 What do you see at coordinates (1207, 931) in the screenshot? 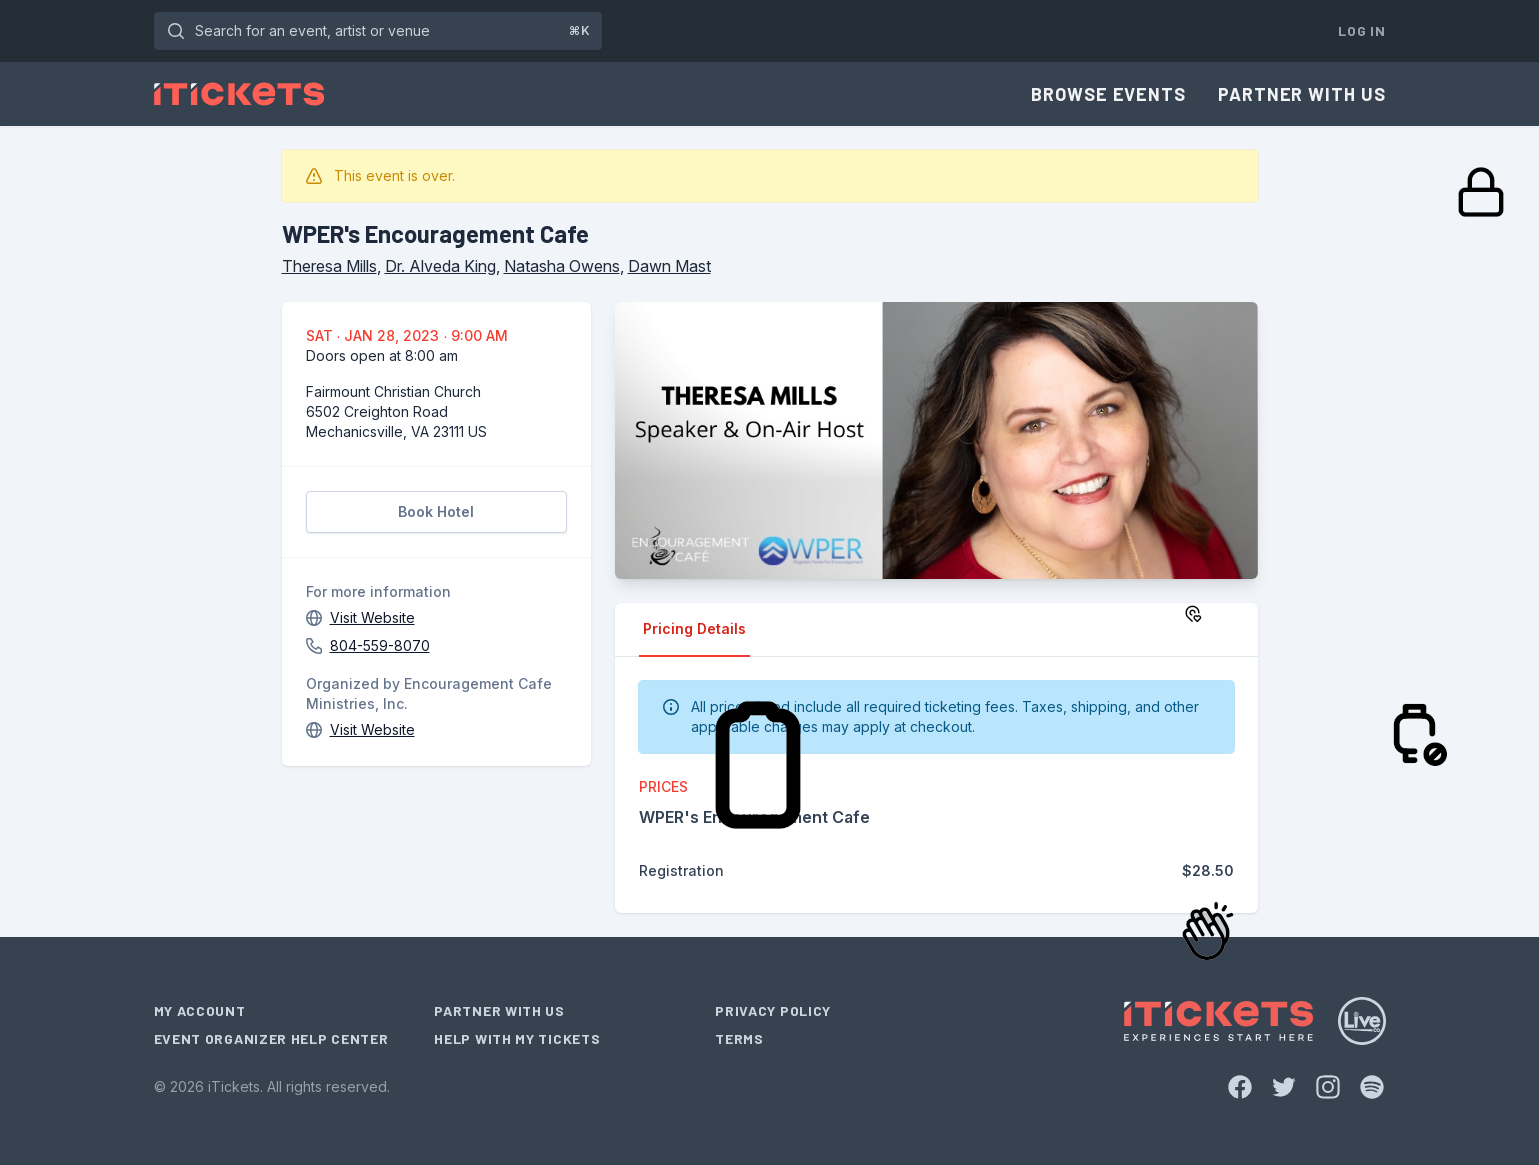
I see `give applause or show appreciation` at bounding box center [1207, 931].